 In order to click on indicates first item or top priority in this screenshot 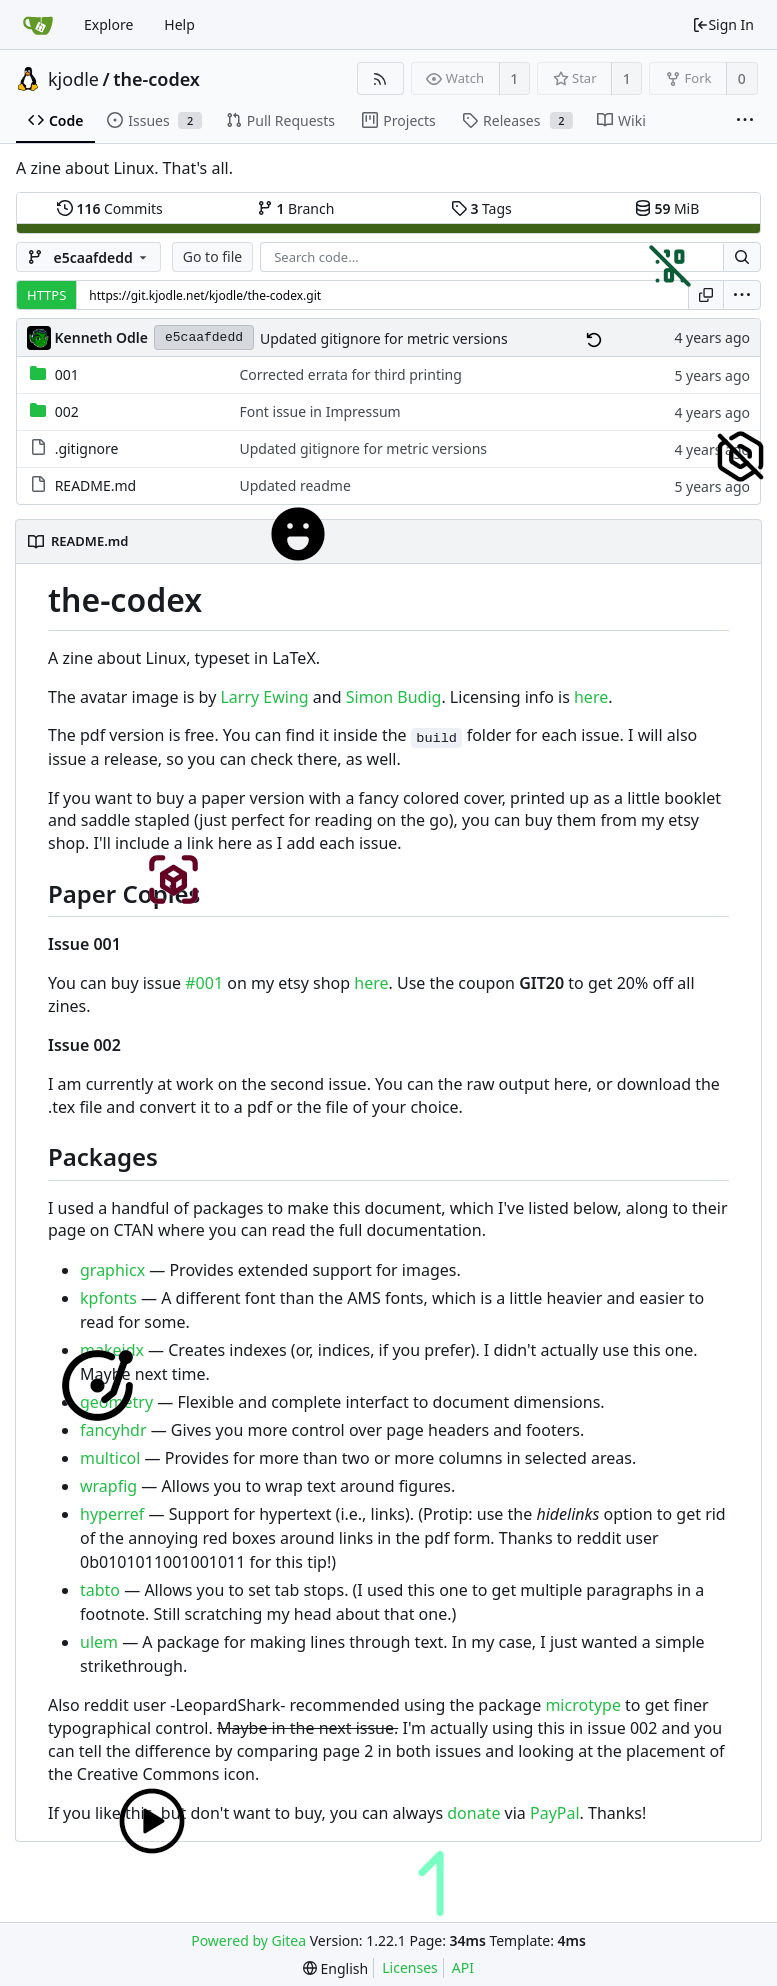, I will do `click(436, 1883)`.